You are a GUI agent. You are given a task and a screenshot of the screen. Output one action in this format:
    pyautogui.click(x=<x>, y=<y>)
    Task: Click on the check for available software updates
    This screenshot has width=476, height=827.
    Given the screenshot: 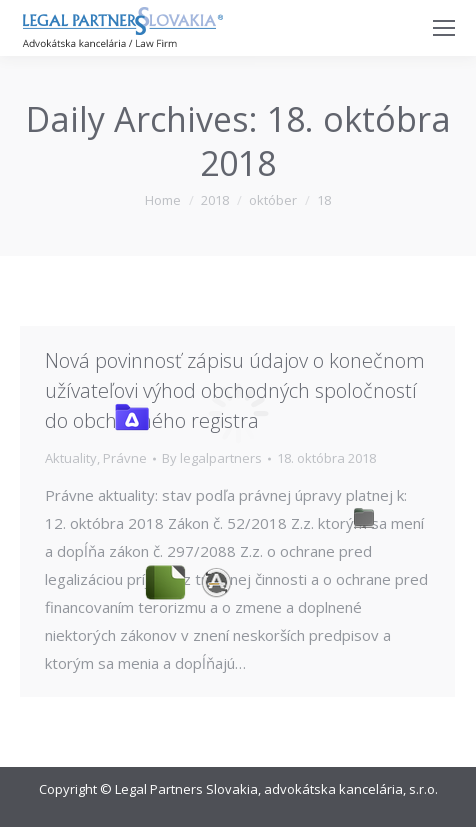 What is the action you would take?
    pyautogui.click(x=216, y=582)
    